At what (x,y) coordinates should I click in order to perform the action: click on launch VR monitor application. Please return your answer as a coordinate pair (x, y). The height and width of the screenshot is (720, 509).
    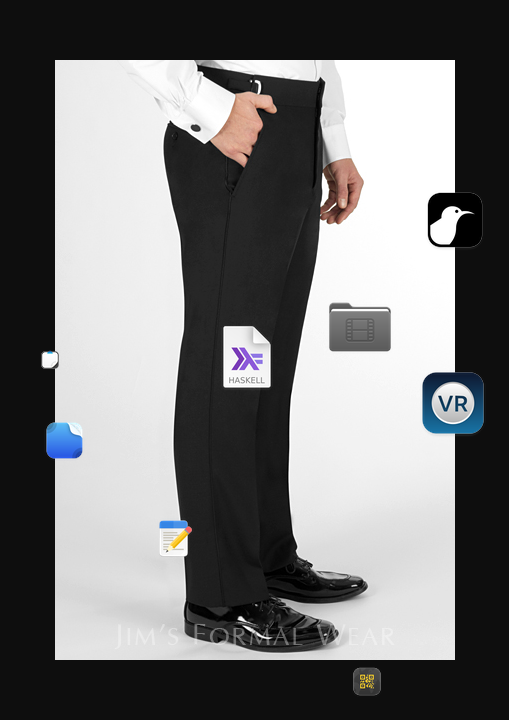
    Looking at the image, I should click on (453, 403).